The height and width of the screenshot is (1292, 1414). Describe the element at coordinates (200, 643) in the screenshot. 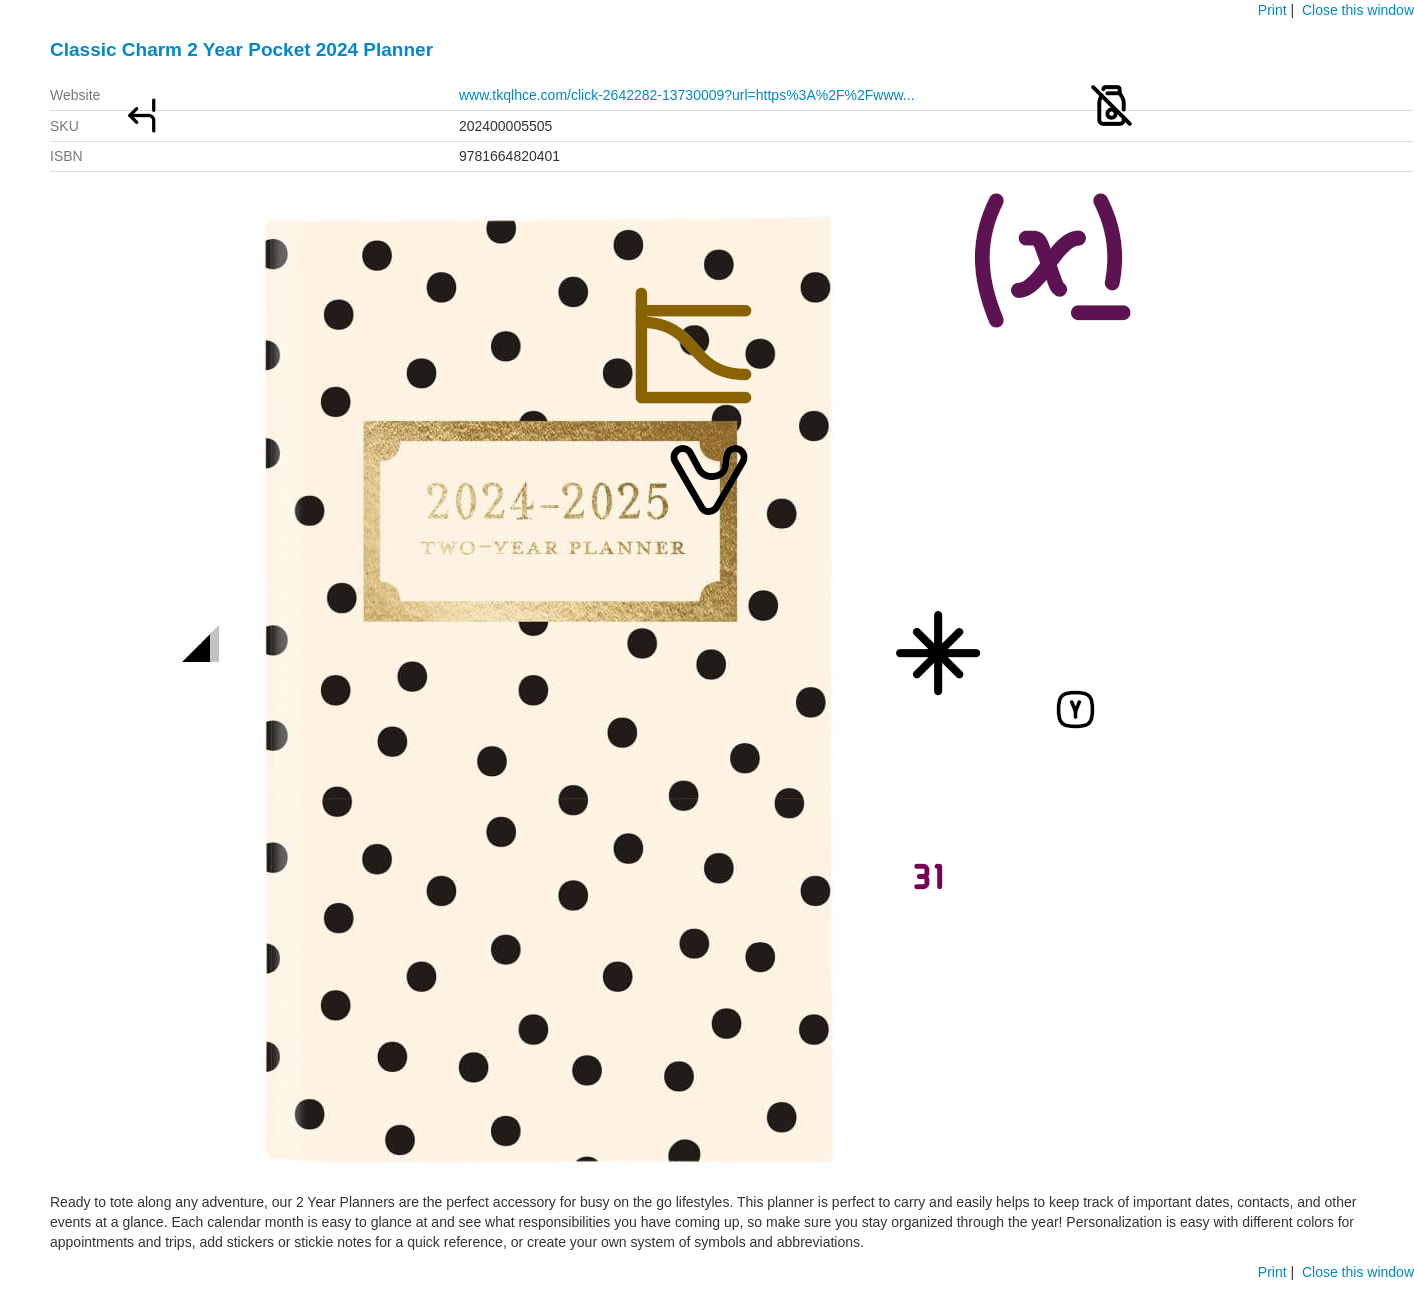

I see `indicates current cellular network signal strength` at that location.